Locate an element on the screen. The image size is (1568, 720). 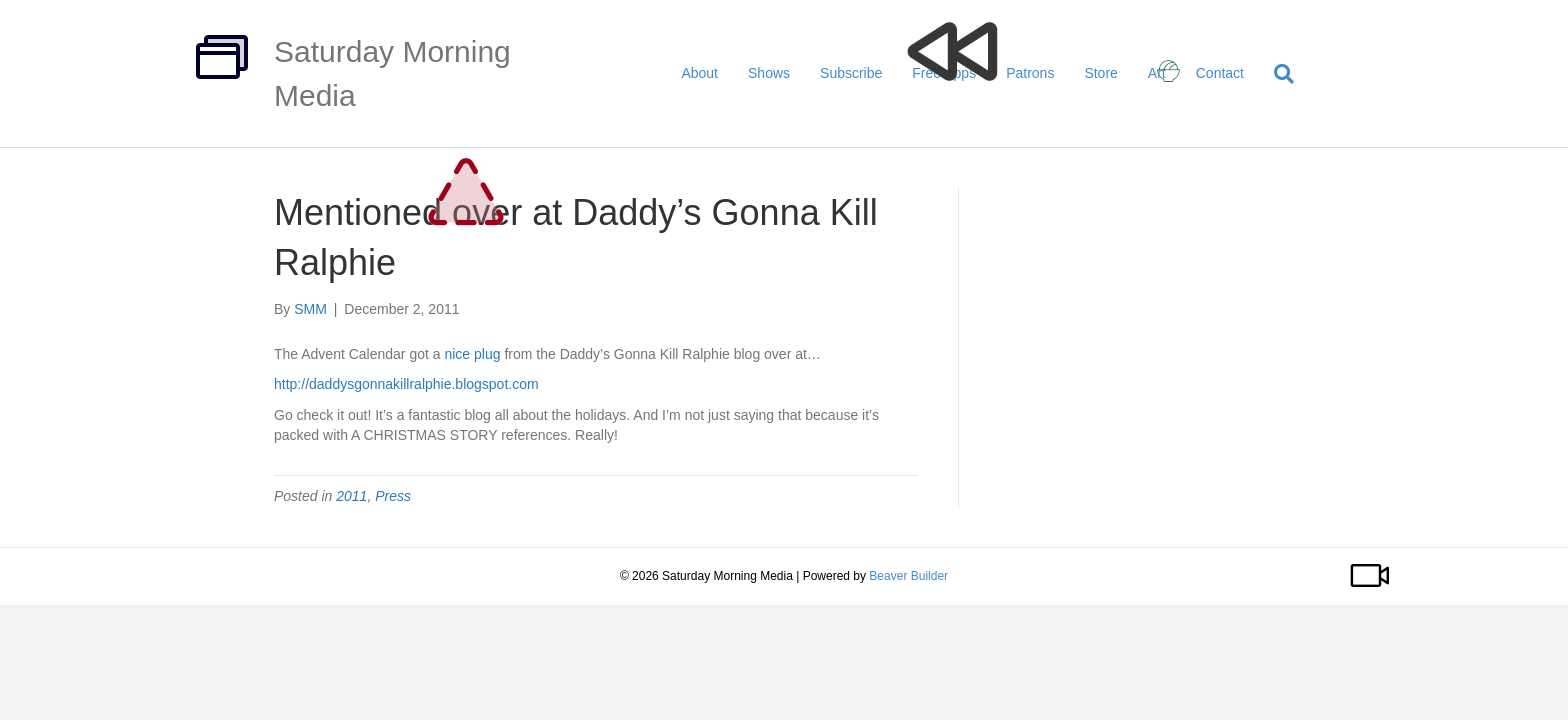
view food or meal options is located at coordinates (1168, 71).